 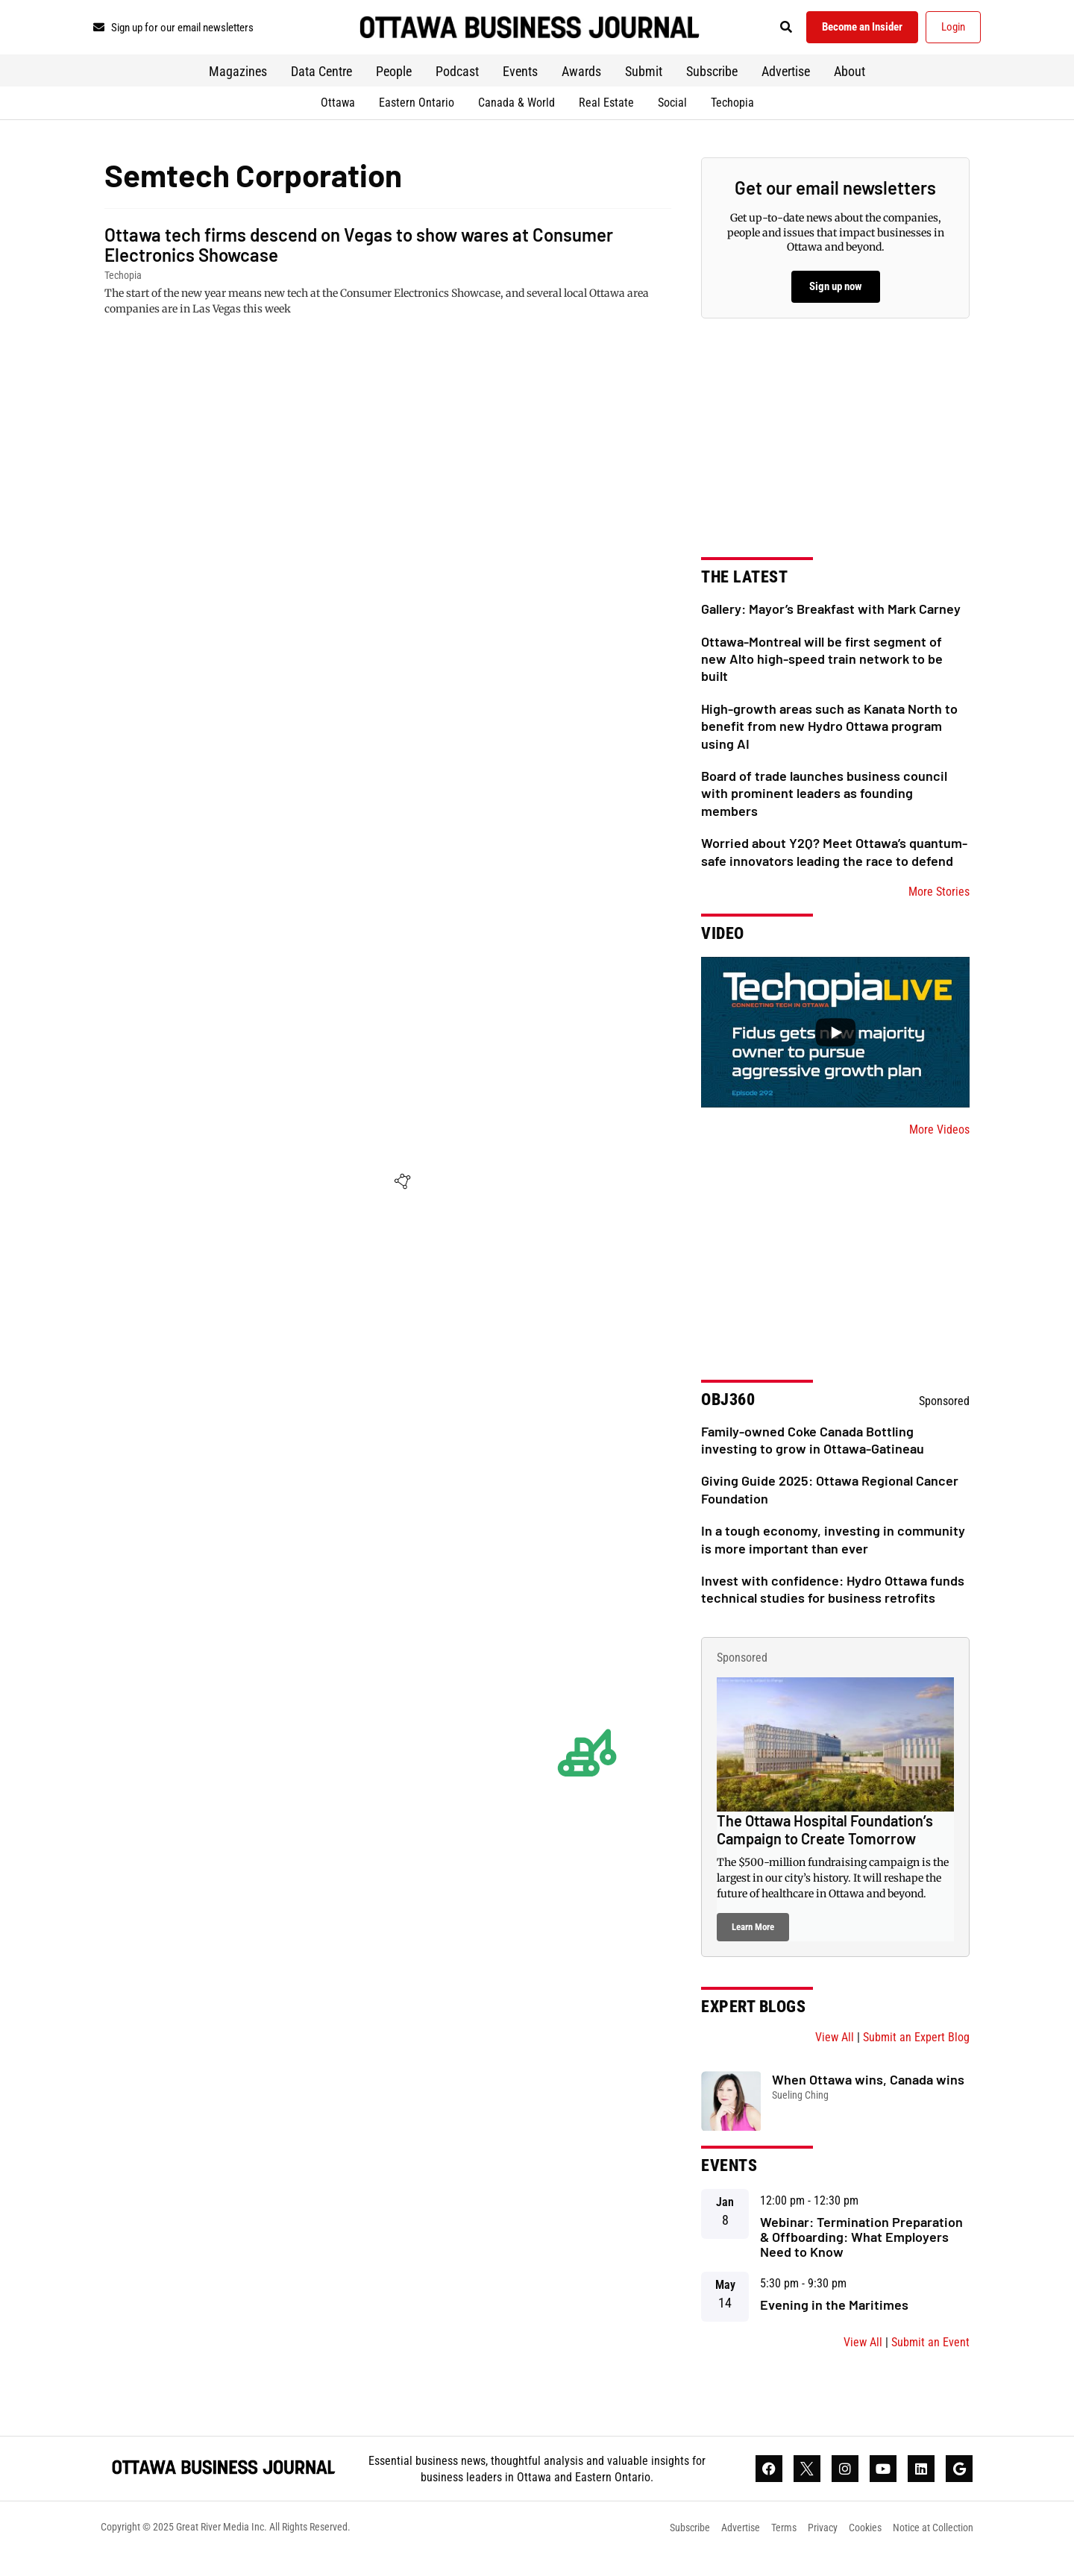 What do you see at coordinates (588, 1754) in the screenshot?
I see `demolition or destruction tool` at bounding box center [588, 1754].